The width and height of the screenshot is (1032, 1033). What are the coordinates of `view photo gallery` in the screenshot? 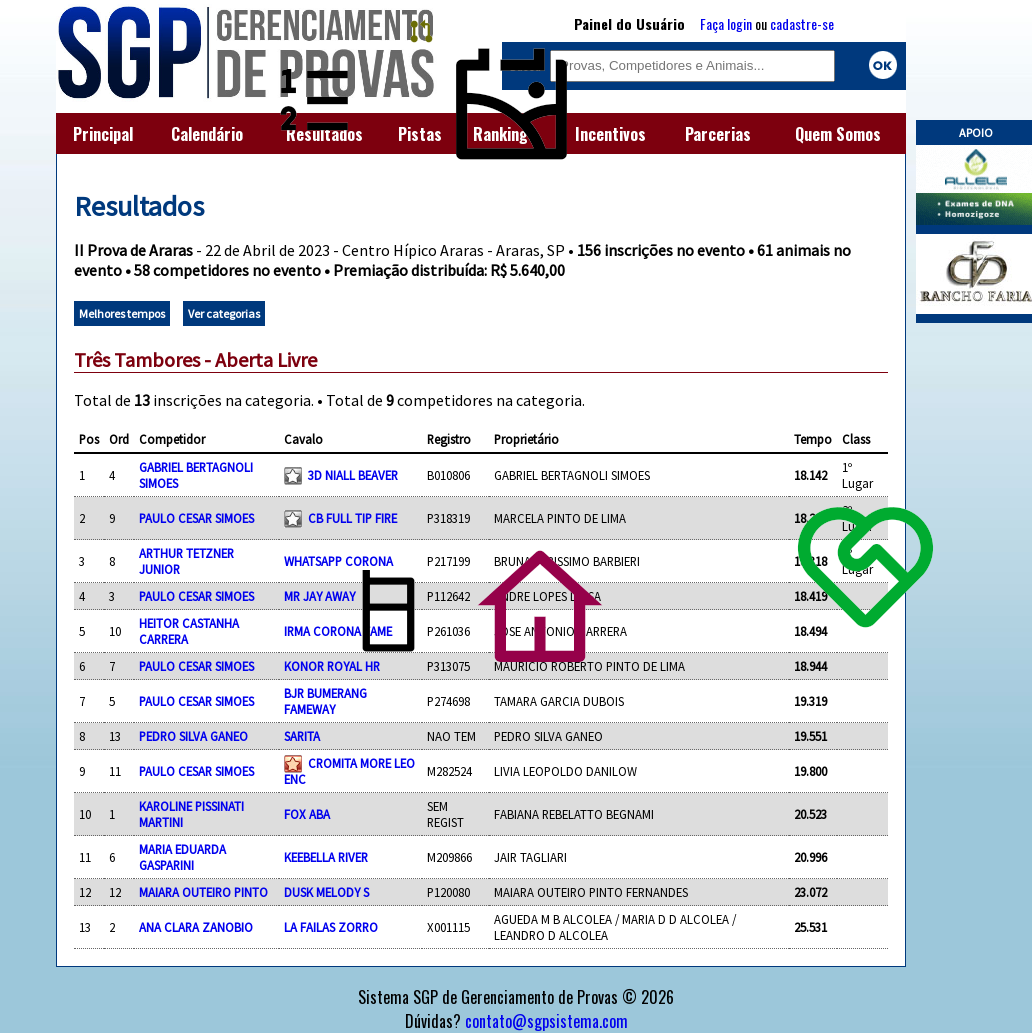 It's located at (511, 109).